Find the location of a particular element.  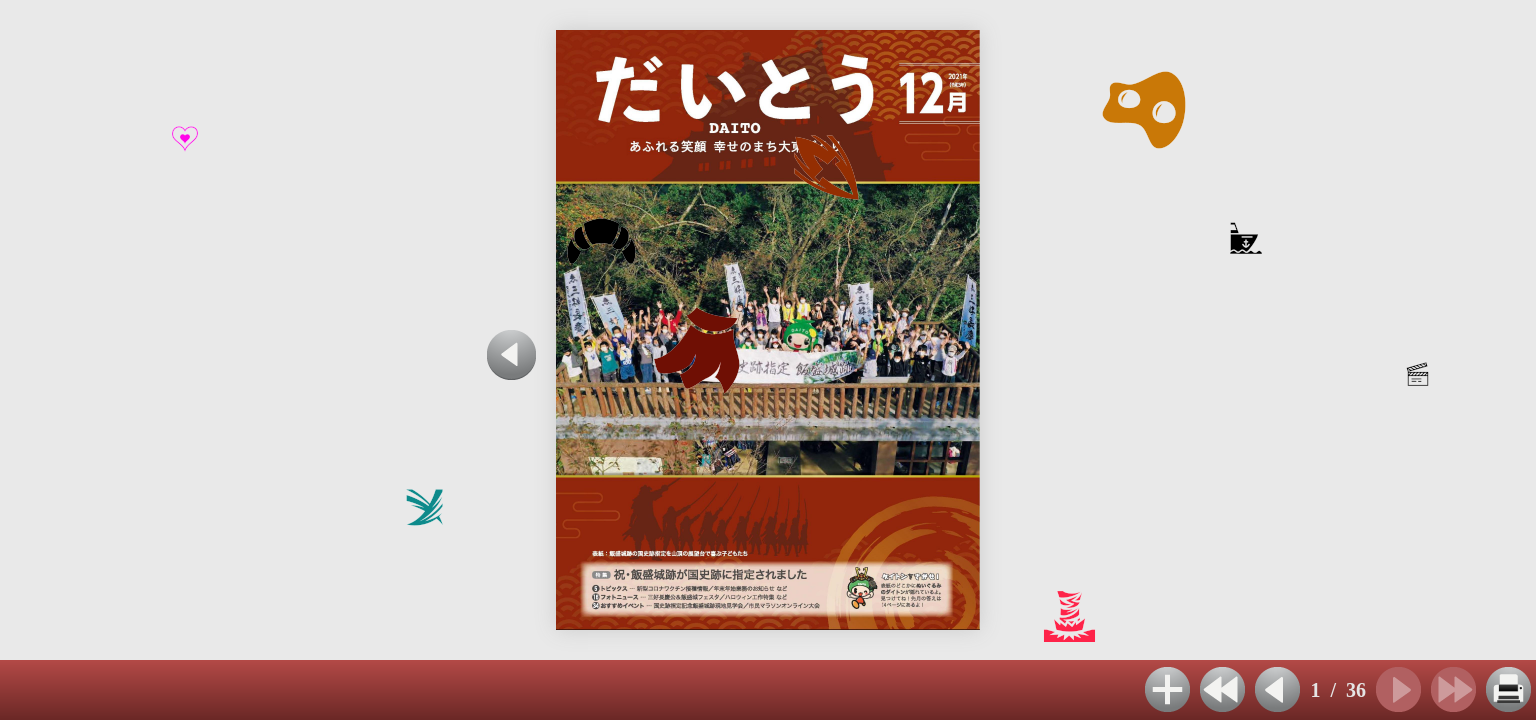

indicates breakfast or morning meal options is located at coordinates (1144, 110).